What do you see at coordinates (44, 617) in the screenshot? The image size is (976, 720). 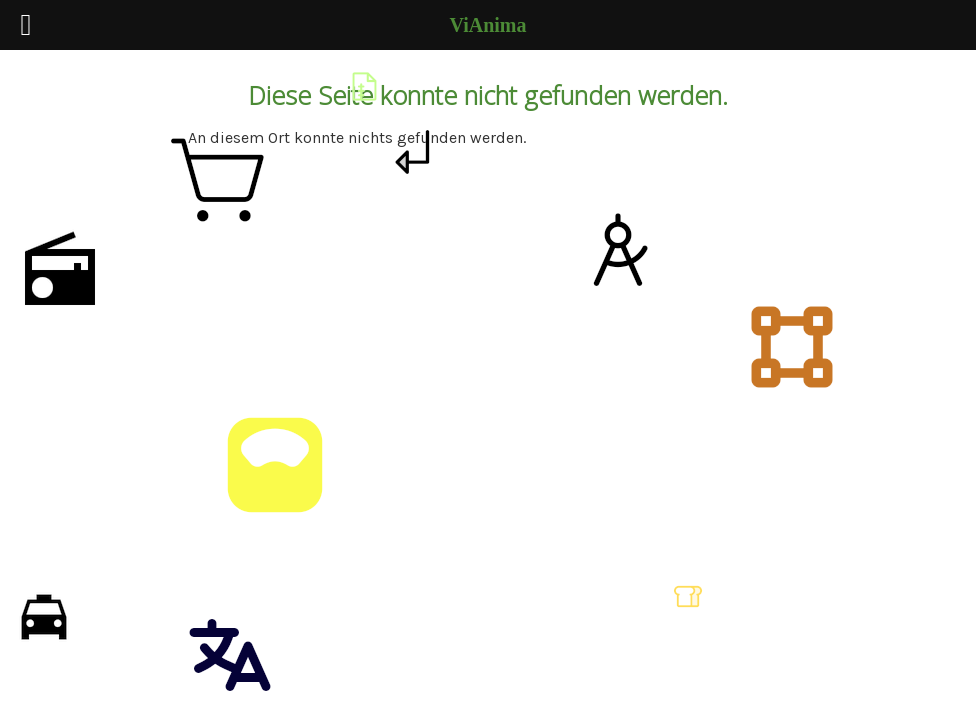 I see `request a taxi or rideshare` at bounding box center [44, 617].